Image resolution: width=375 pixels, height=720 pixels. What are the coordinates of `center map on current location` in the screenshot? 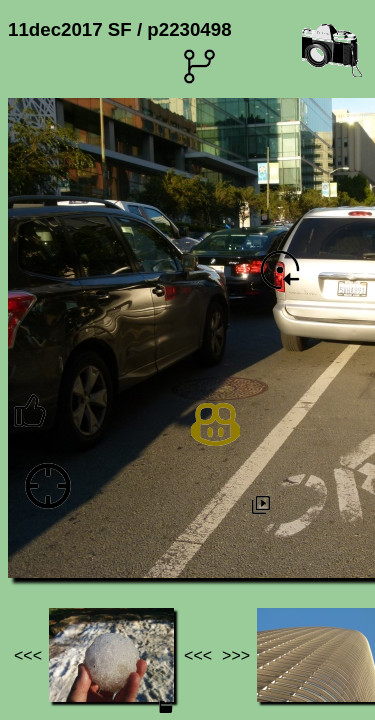 It's located at (48, 486).